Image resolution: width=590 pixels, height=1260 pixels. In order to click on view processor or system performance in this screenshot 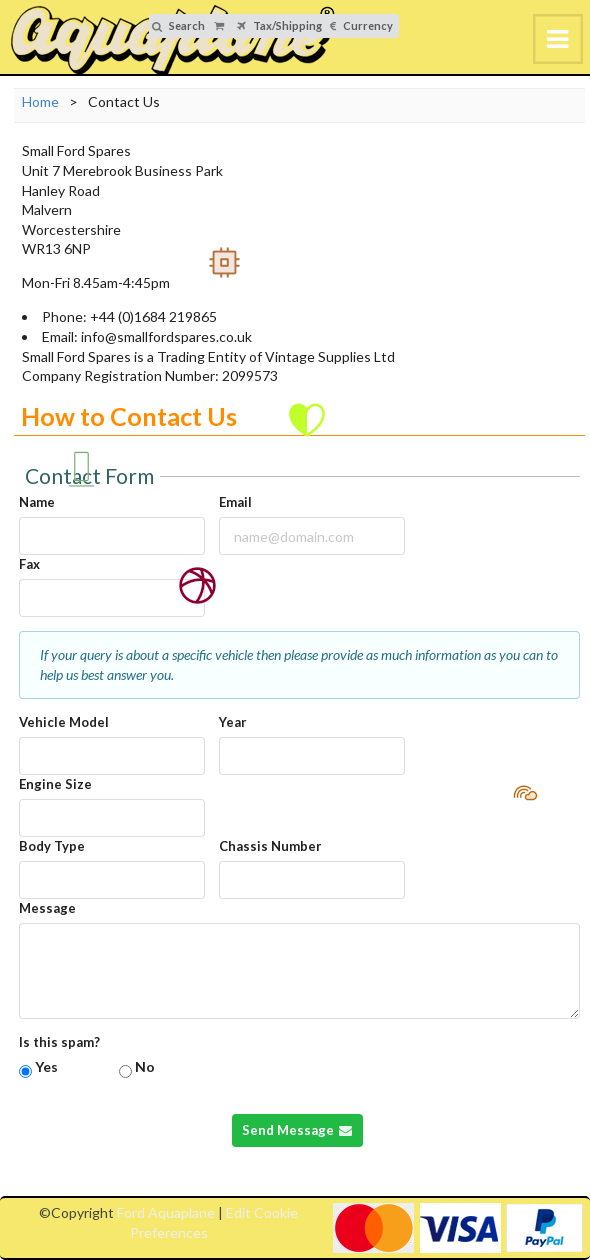, I will do `click(224, 262)`.